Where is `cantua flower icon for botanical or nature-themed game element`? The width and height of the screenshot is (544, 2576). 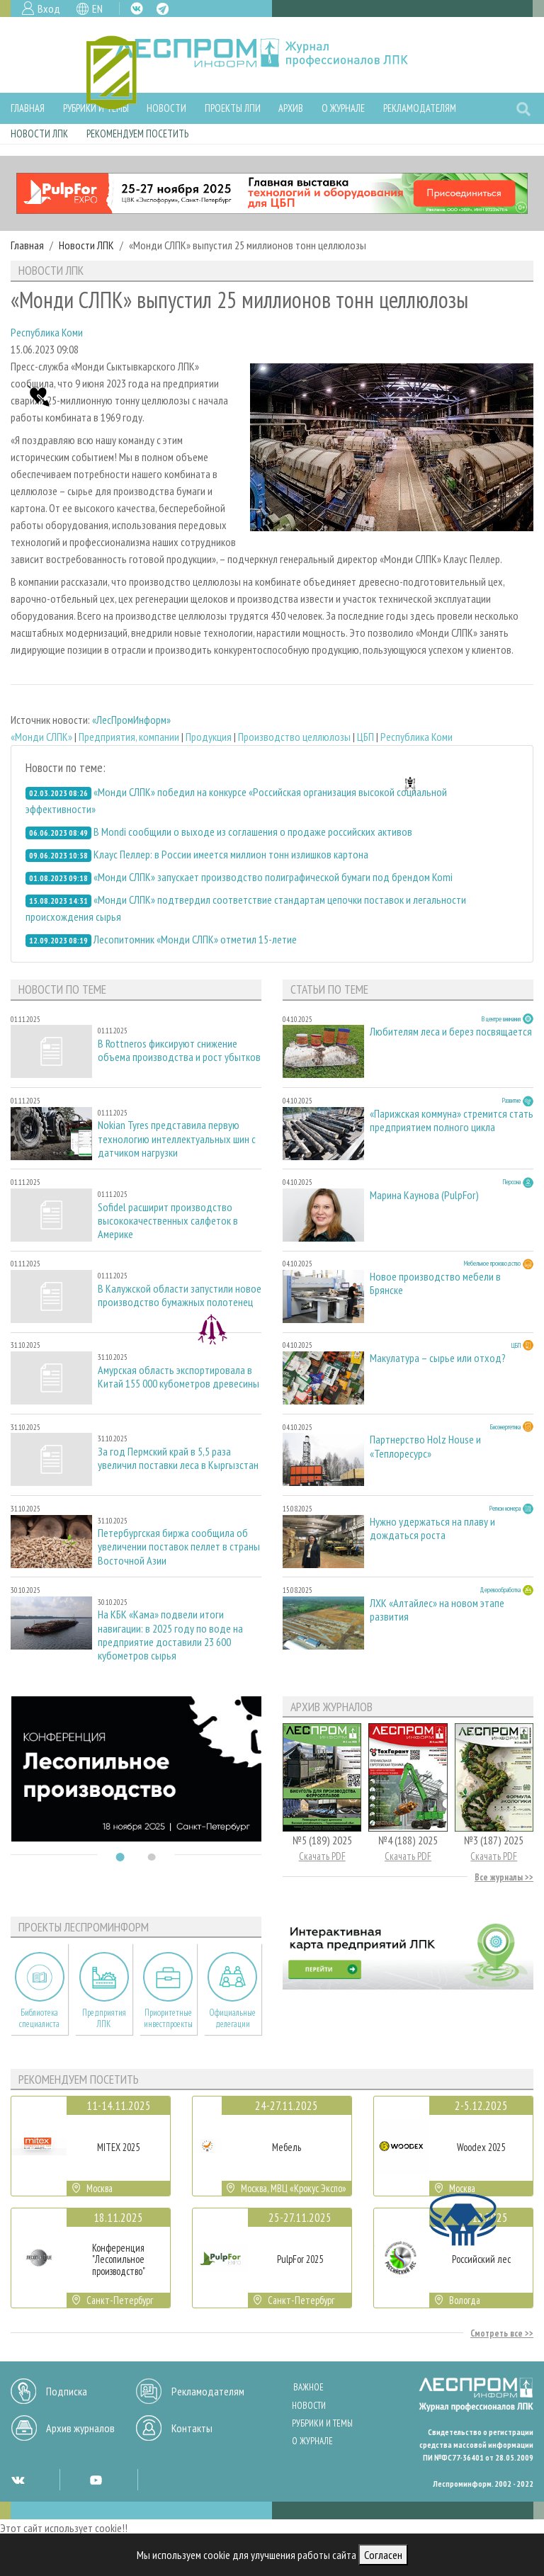
cantua flower icon for botanical or nature-themed game element is located at coordinates (212, 1329).